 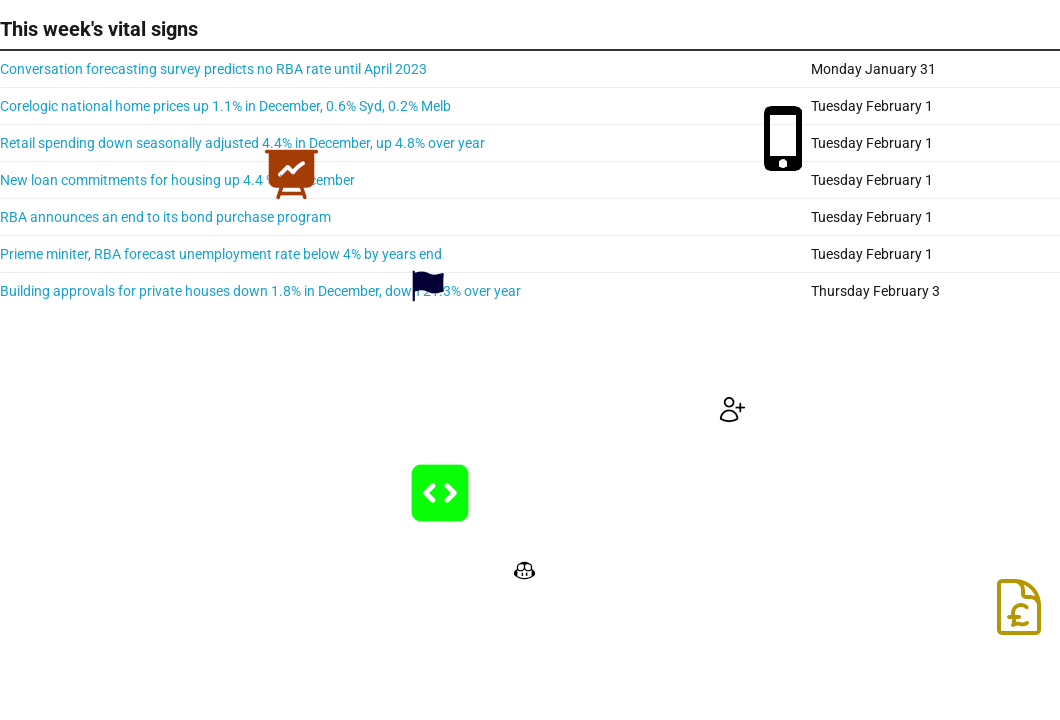 What do you see at coordinates (1019, 607) in the screenshot?
I see `view financial document in pounds` at bounding box center [1019, 607].